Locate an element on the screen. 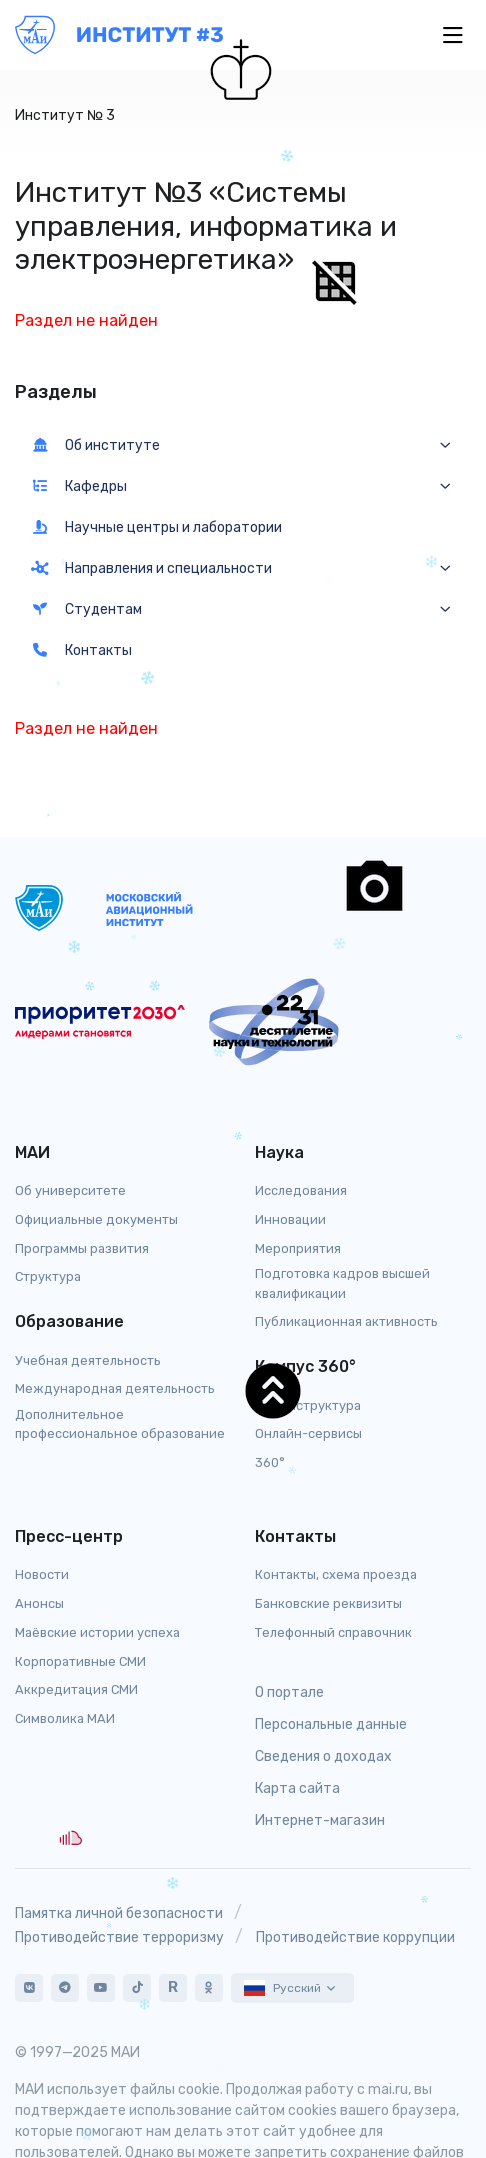 The image size is (486, 2158). scroll to top of page is located at coordinates (273, 1391).